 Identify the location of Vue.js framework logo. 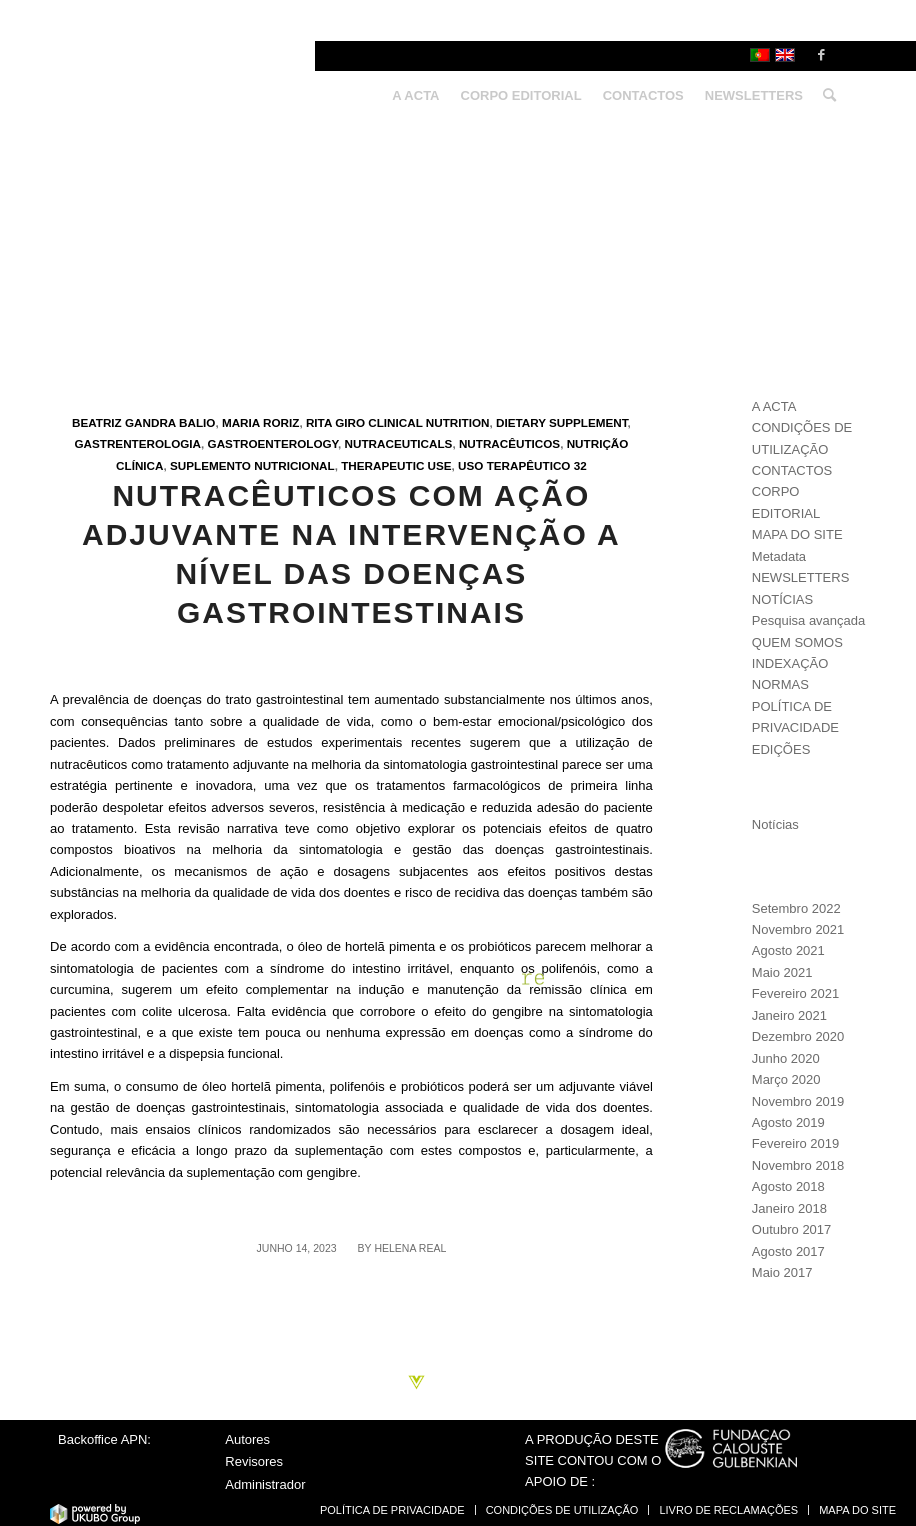
(416, 1382).